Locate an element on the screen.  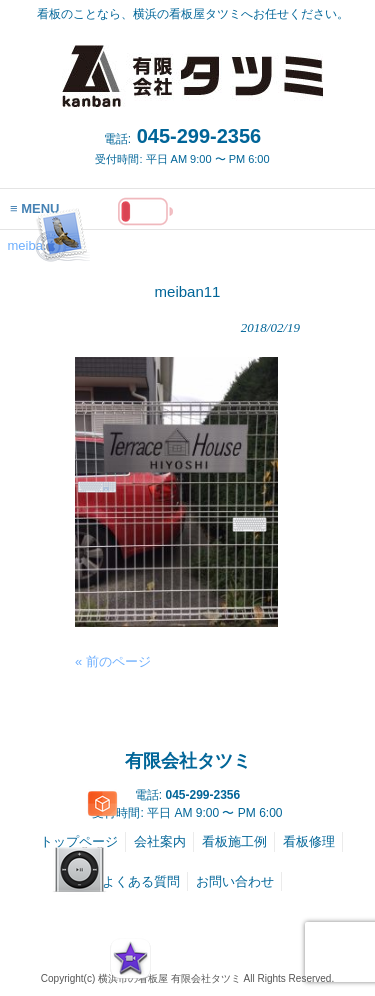
iPod shuffle device connected is located at coordinates (79, 869).